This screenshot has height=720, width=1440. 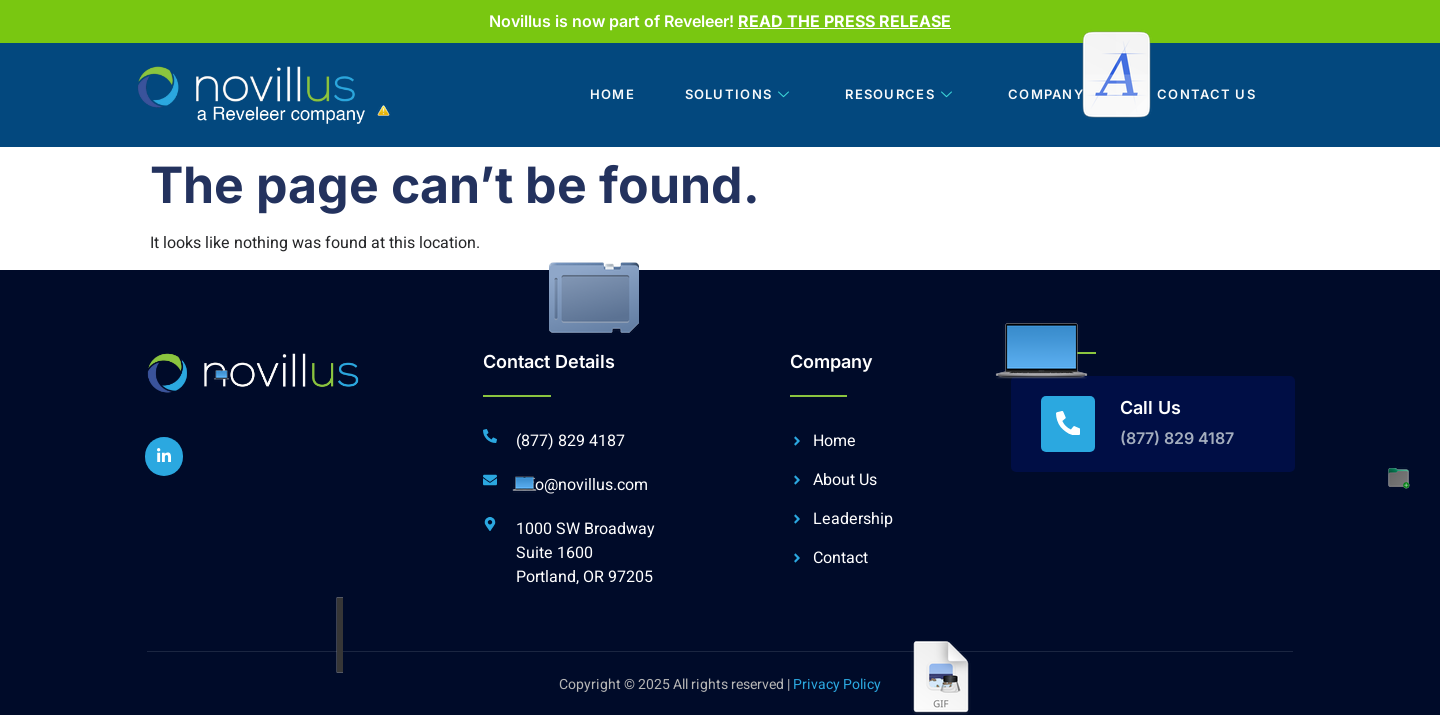 I want to click on indicates a warning or caution state, so click(x=375, y=120).